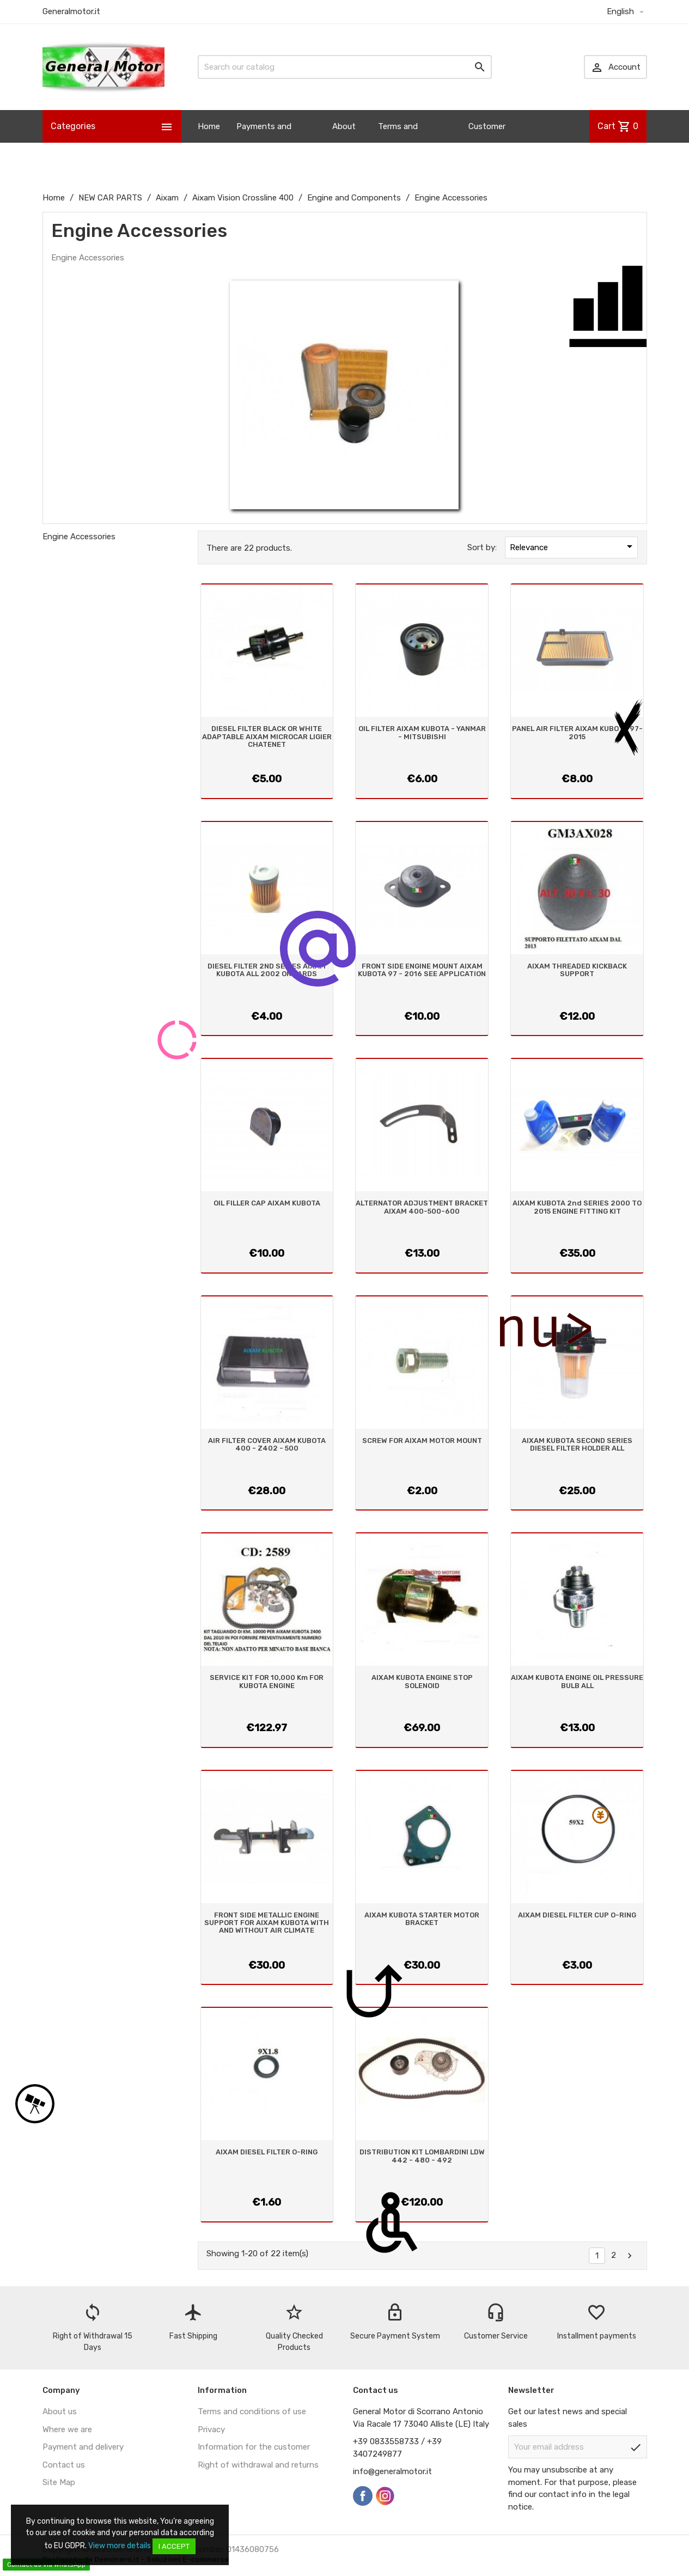  Describe the element at coordinates (606, 306) in the screenshot. I see `open Apple Numbers spreadsheet app` at that location.